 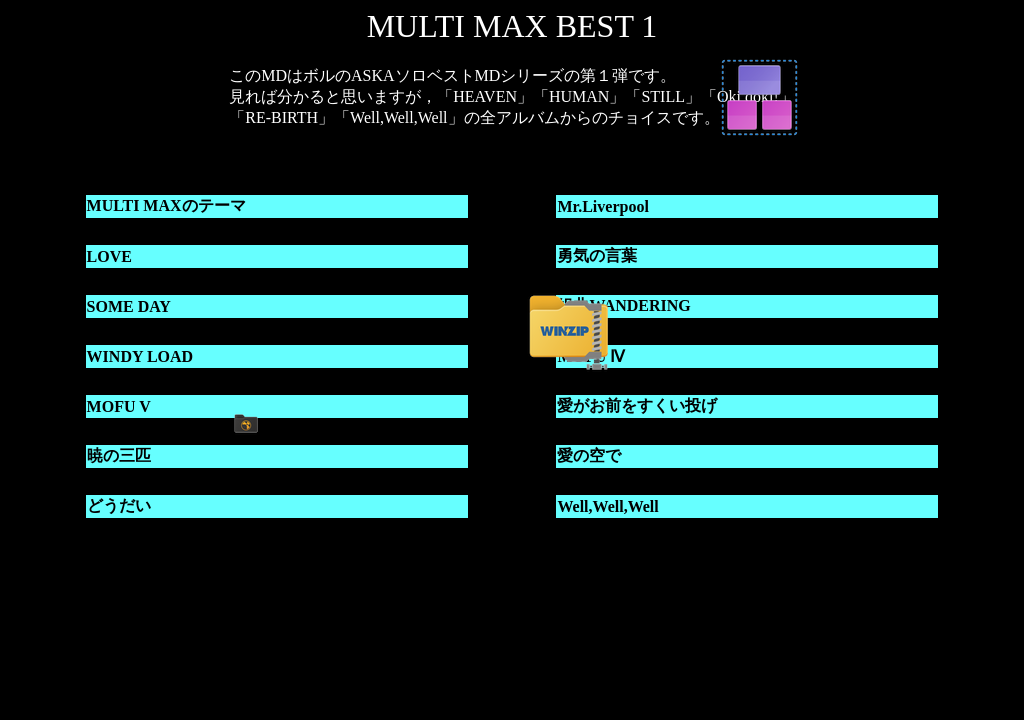 I want to click on open folder containing WinZip compressed files, so click(x=568, y=328).